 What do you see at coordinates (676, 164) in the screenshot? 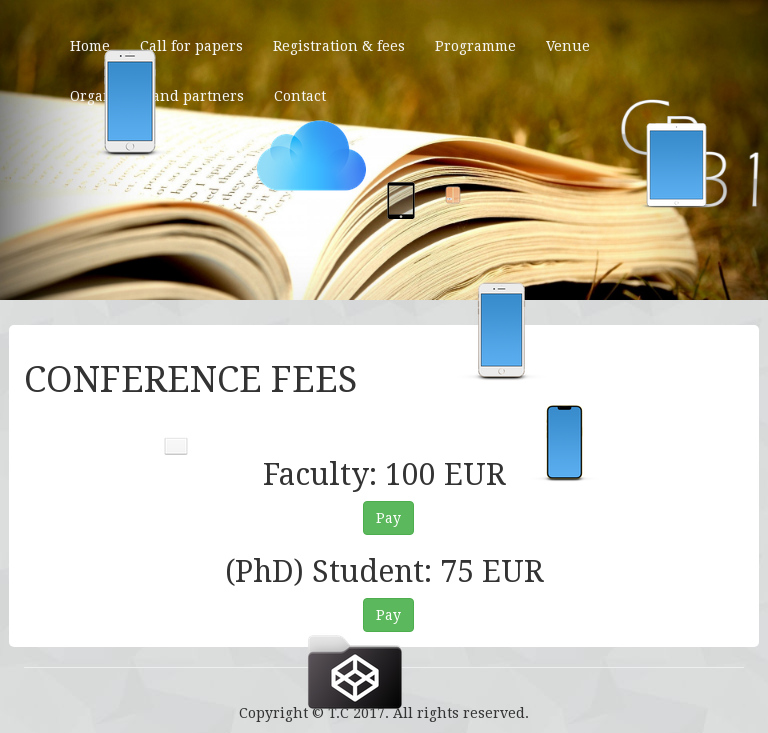
I see `iPad with cellular connectivity` at bounding box center [676, 164].